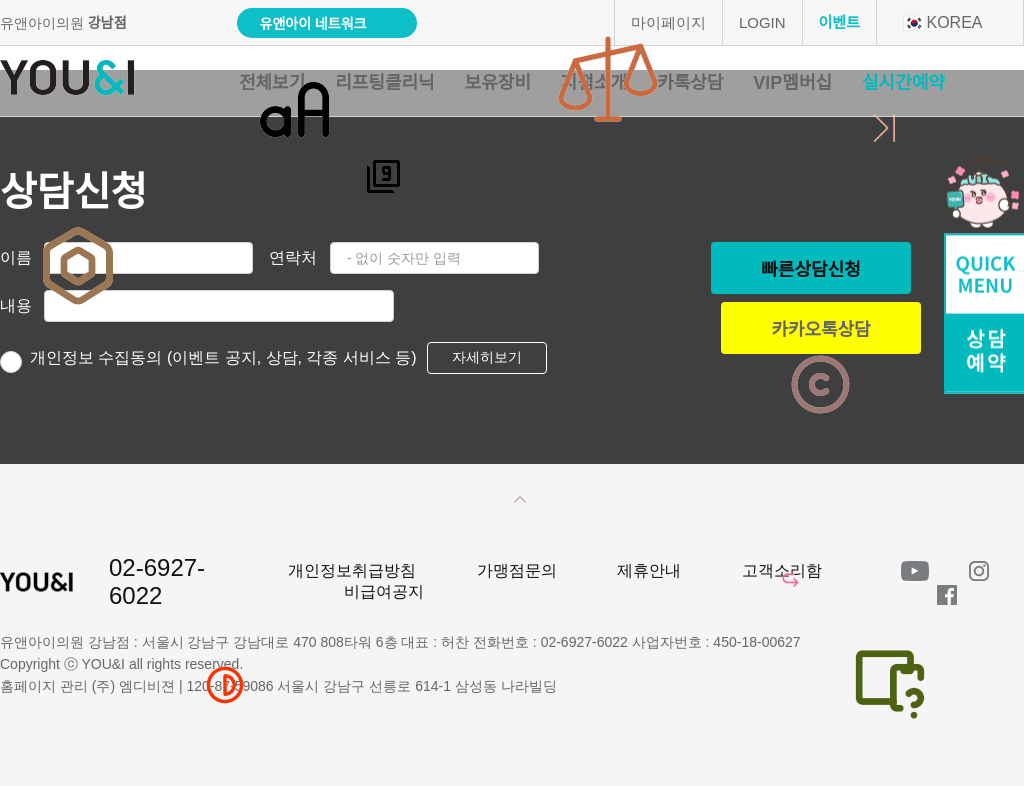 This screenshot has height=786, width=1024. What do you see at coordinates (790, 579) in the screenshot?
I see `redo last action` at bounding box center [790, 579].